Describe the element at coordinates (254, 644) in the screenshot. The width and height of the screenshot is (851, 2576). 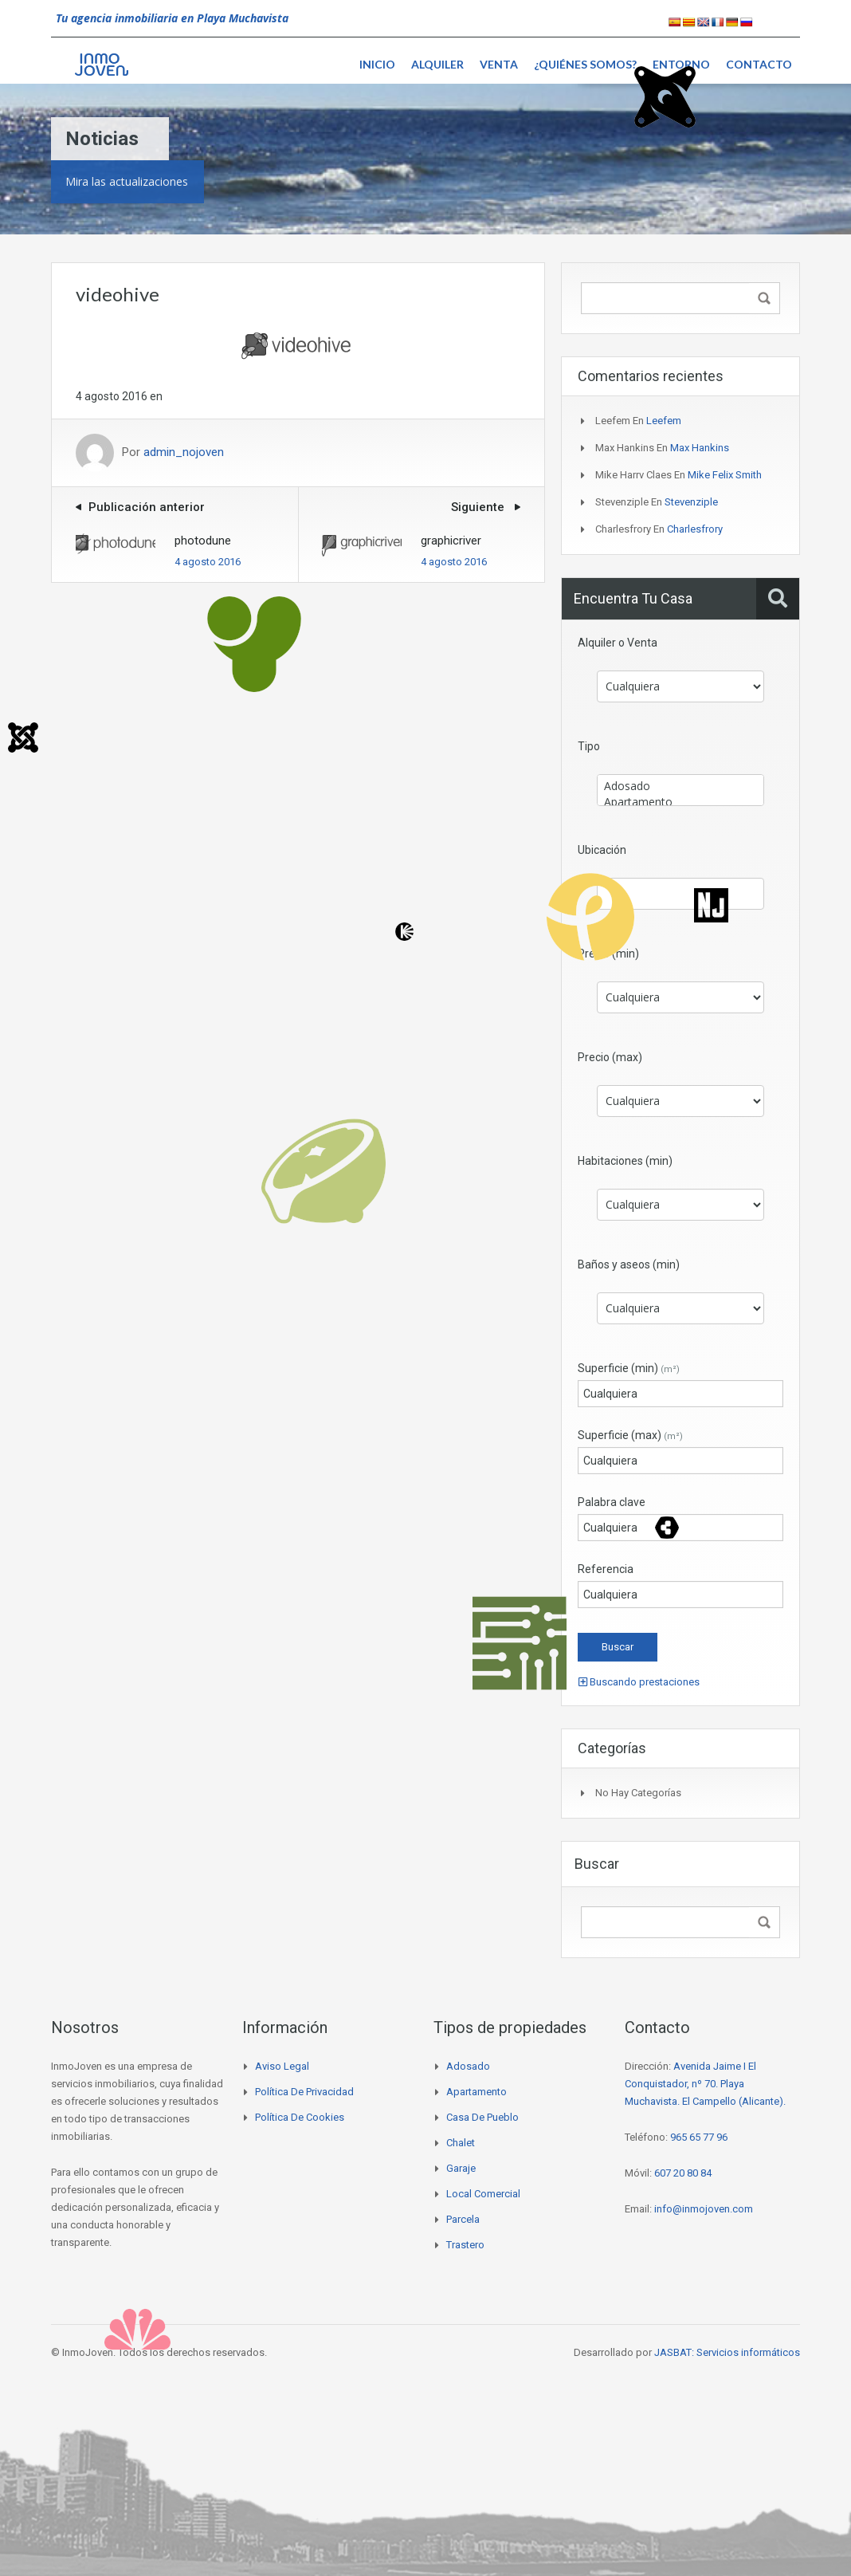
I see `open the YOLO anonymous messaging app` at that location.